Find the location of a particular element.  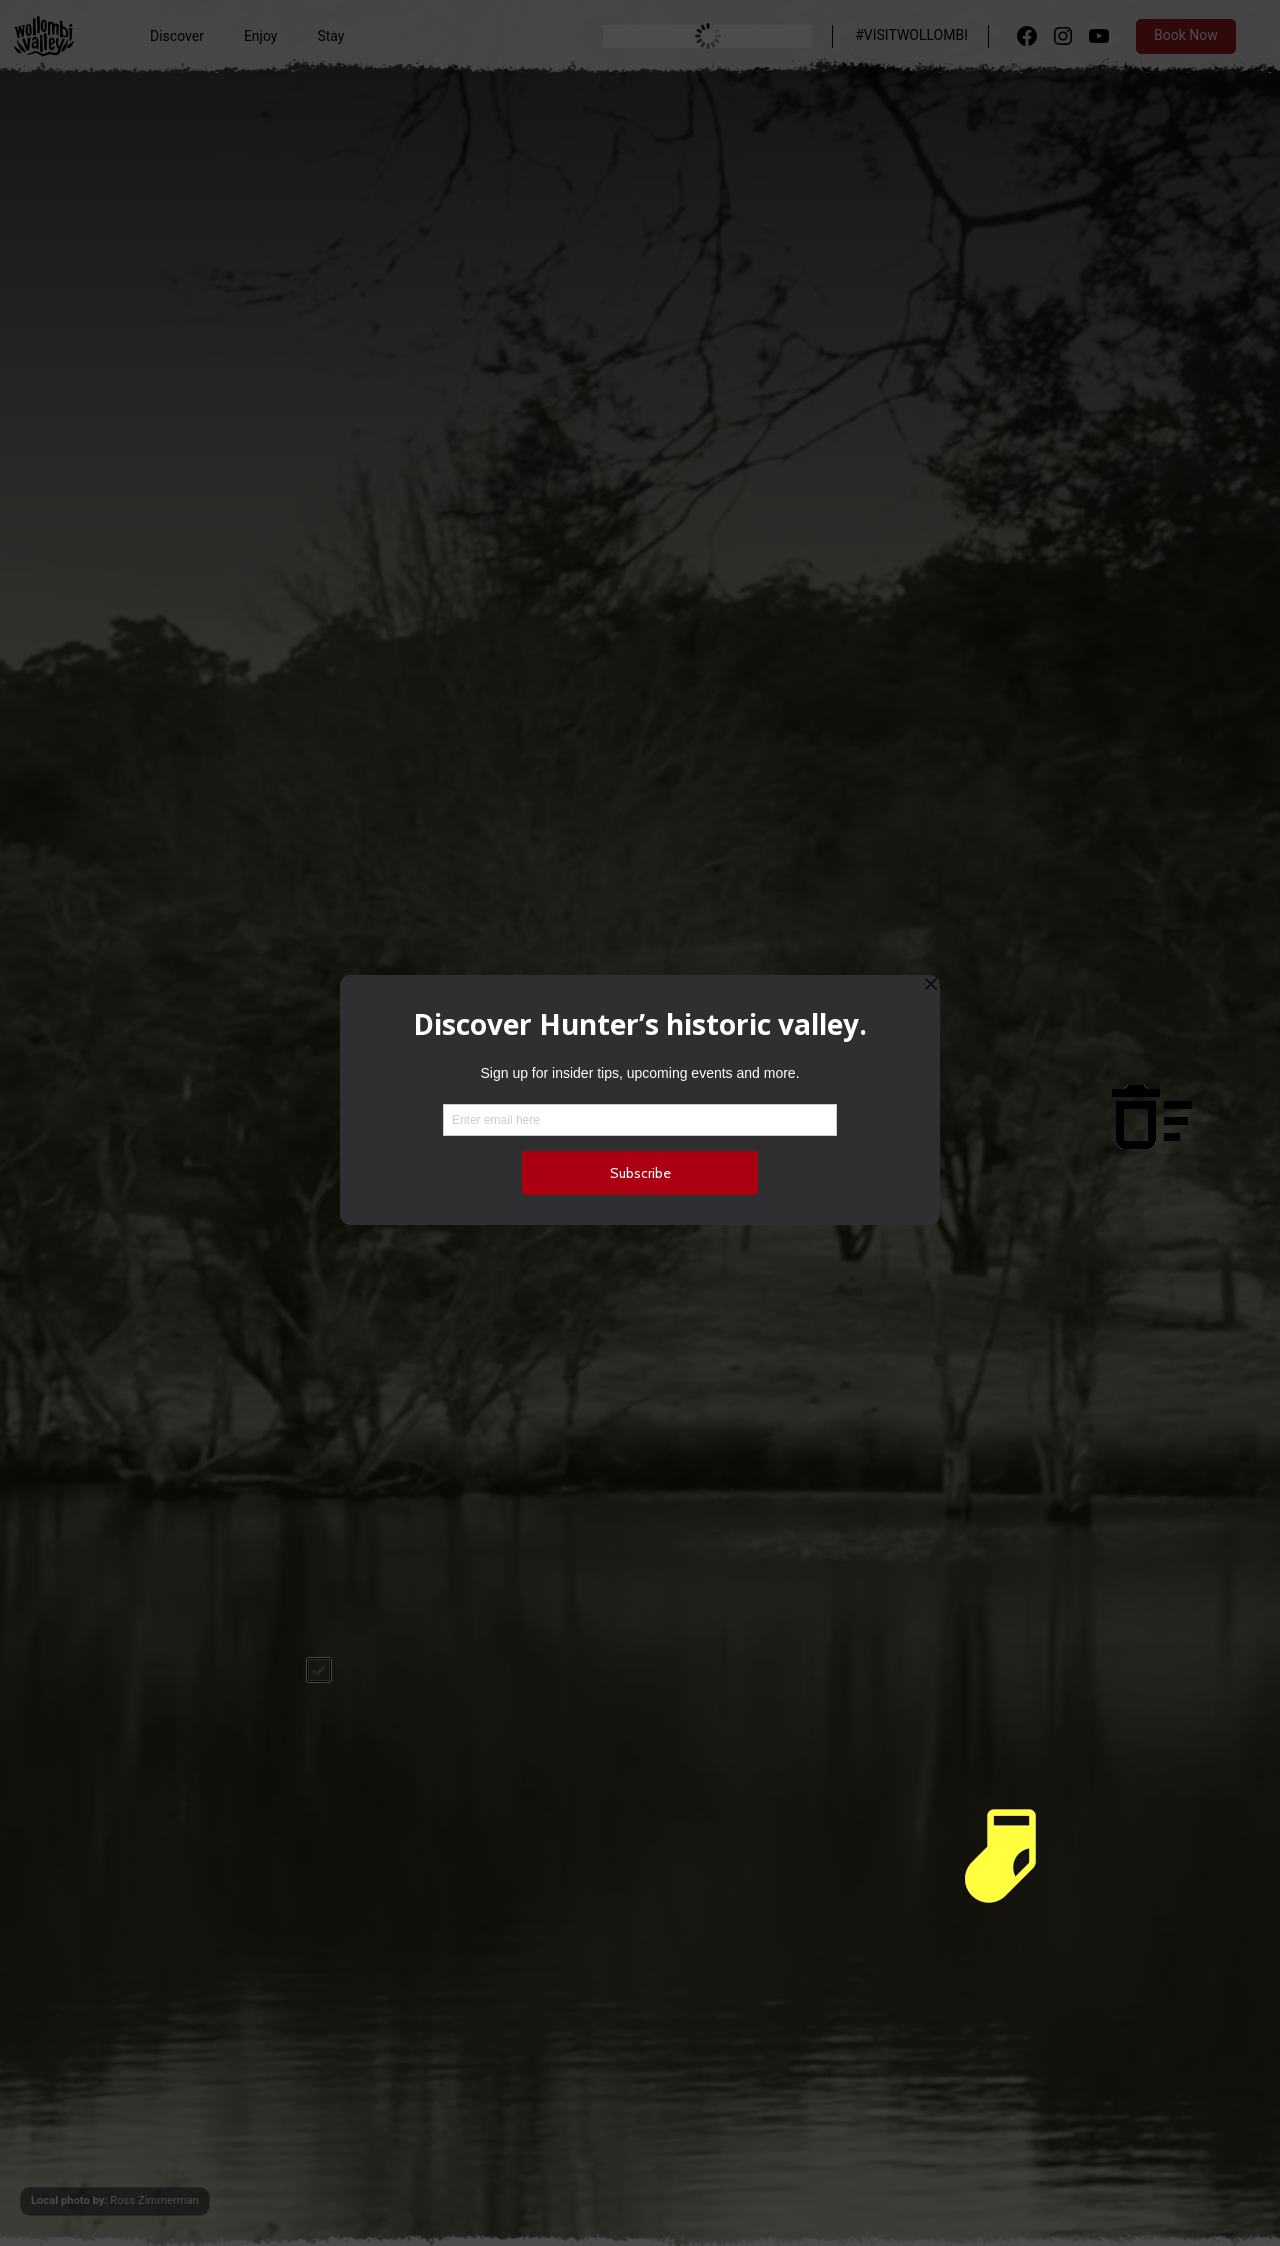

mark a task as complete is located at coordinates (319, 1670).